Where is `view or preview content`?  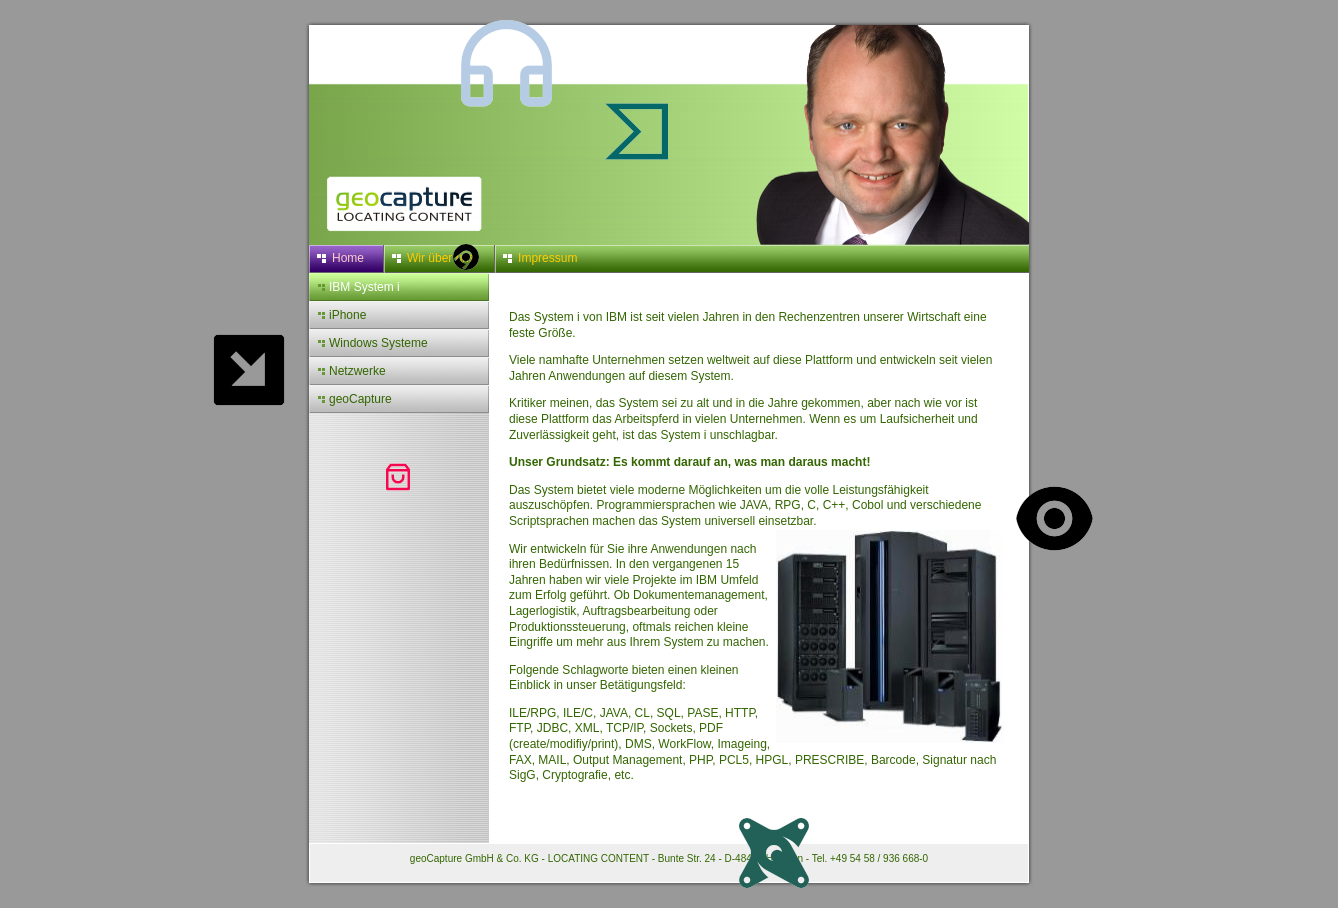 view or preview content is located at coordinates (1054, 518).